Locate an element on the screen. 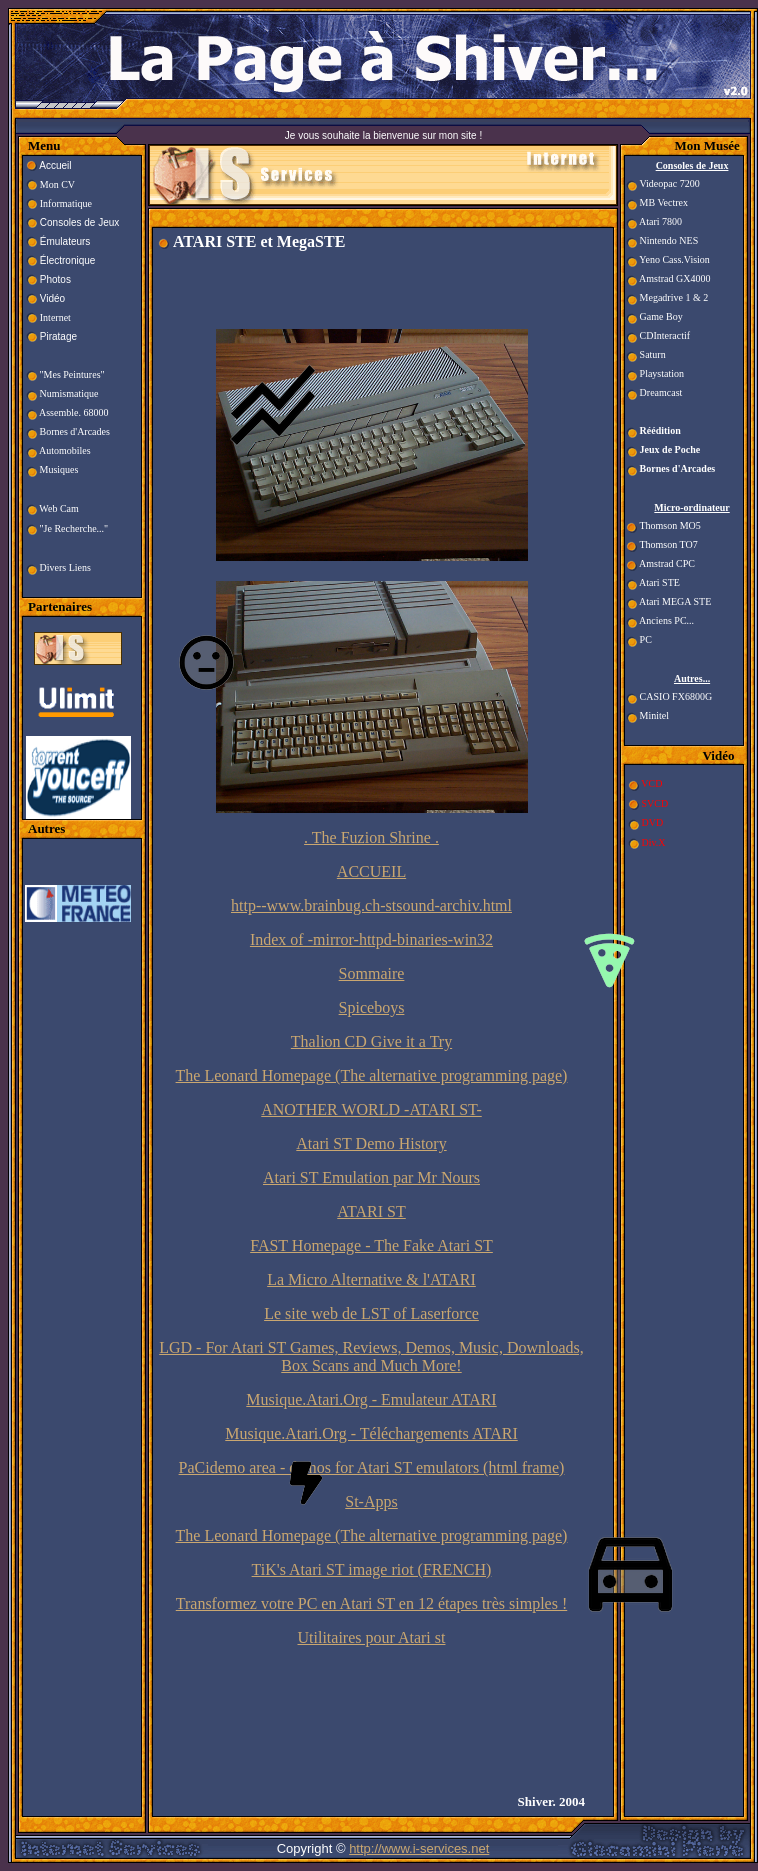 This screenshot has width=758, height=1871. indicates flash or quick action mode is located at coordinates (306, 1483).